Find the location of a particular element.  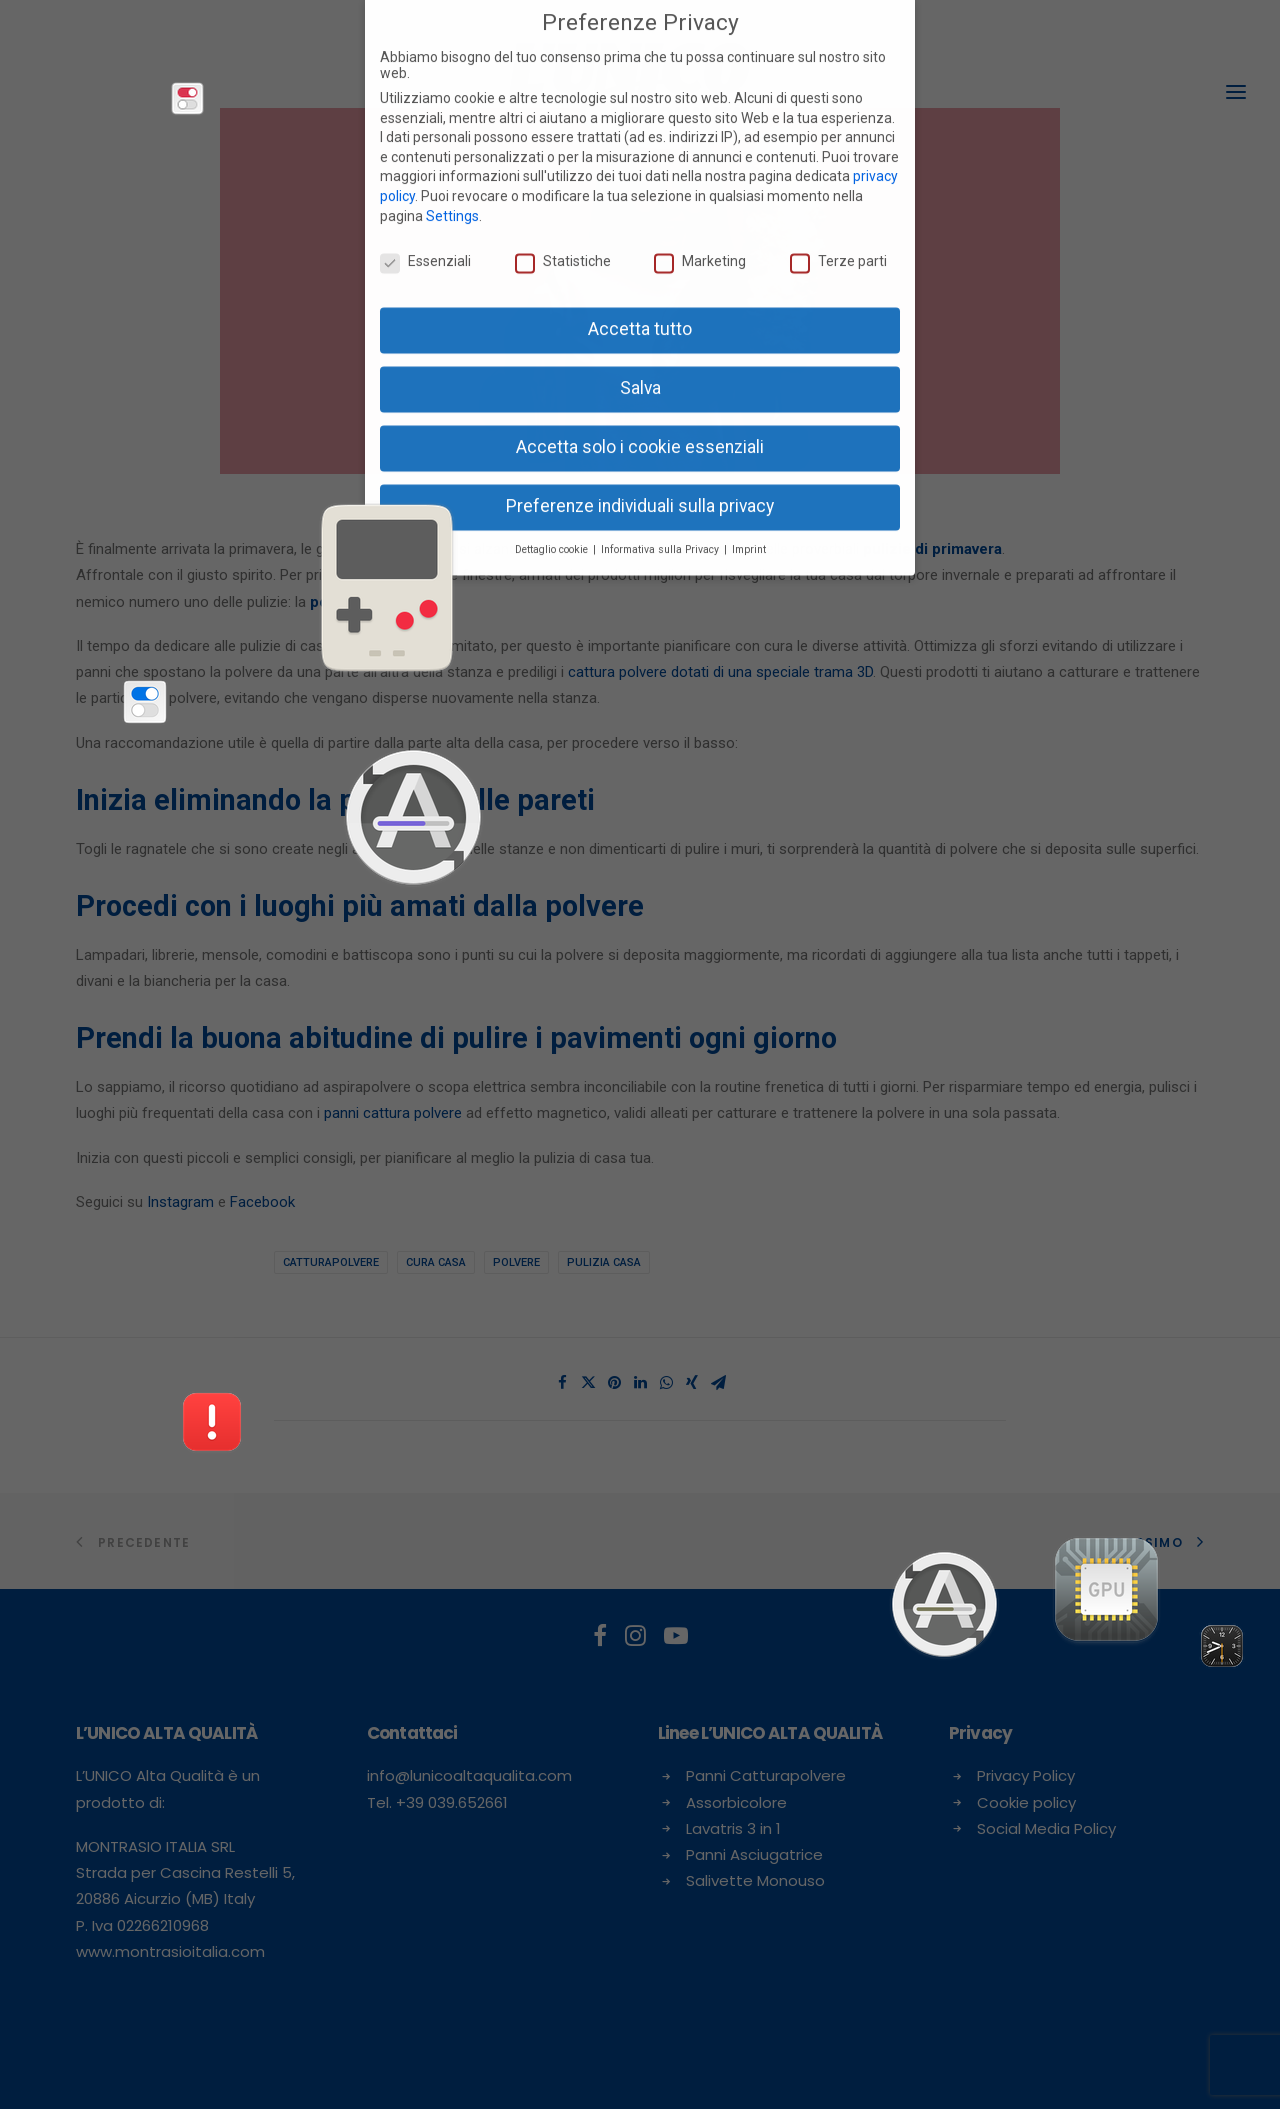

open the clock app is located at coordinates (1222, 1646).